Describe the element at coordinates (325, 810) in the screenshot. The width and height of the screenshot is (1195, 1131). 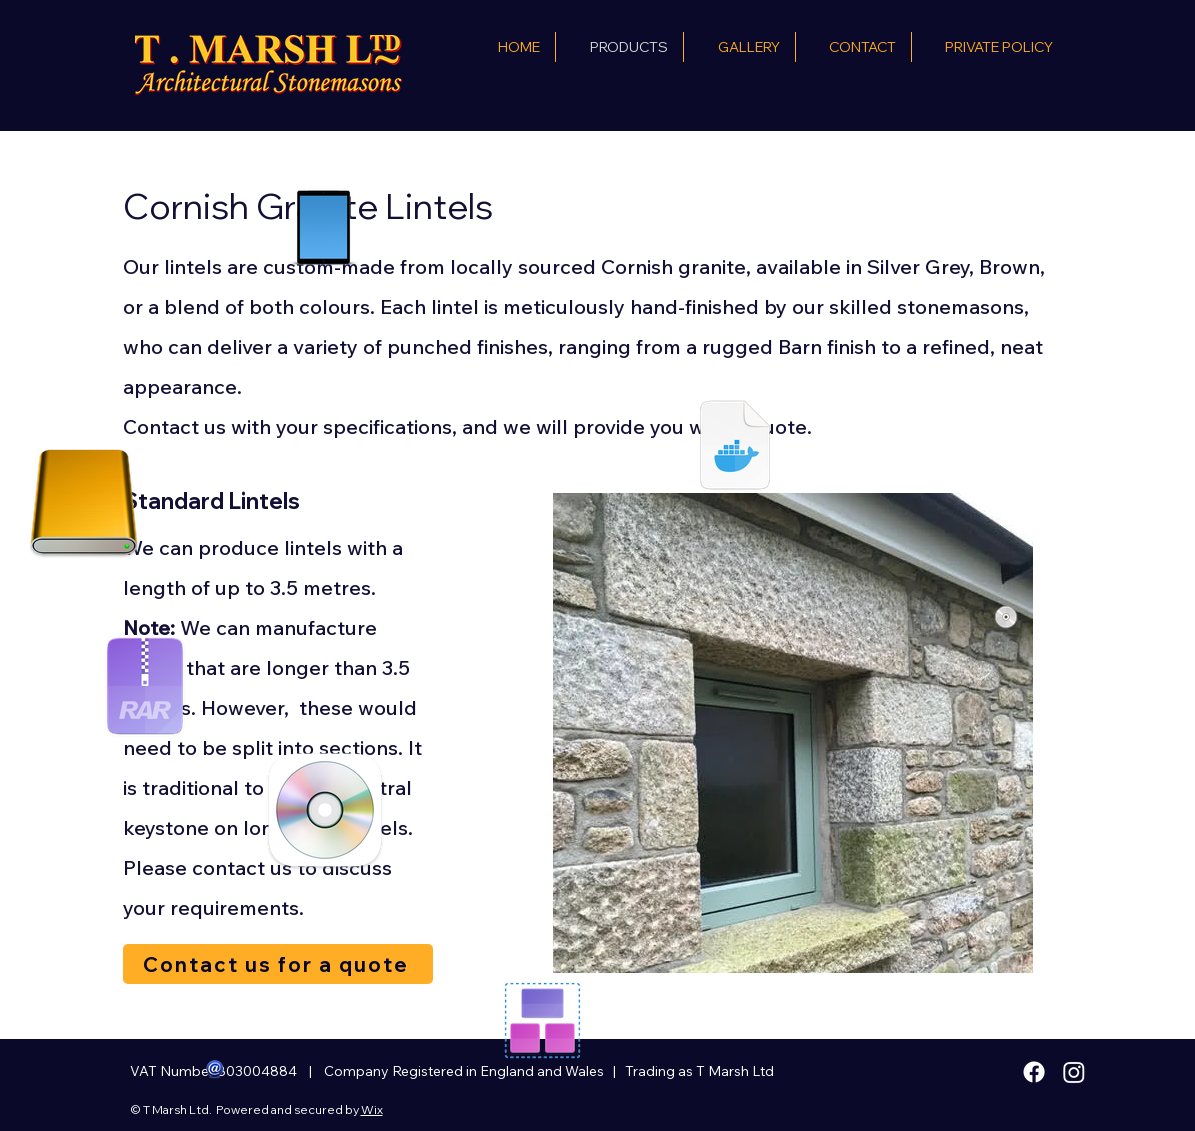
I see `access optical disc settings or media` at that location.